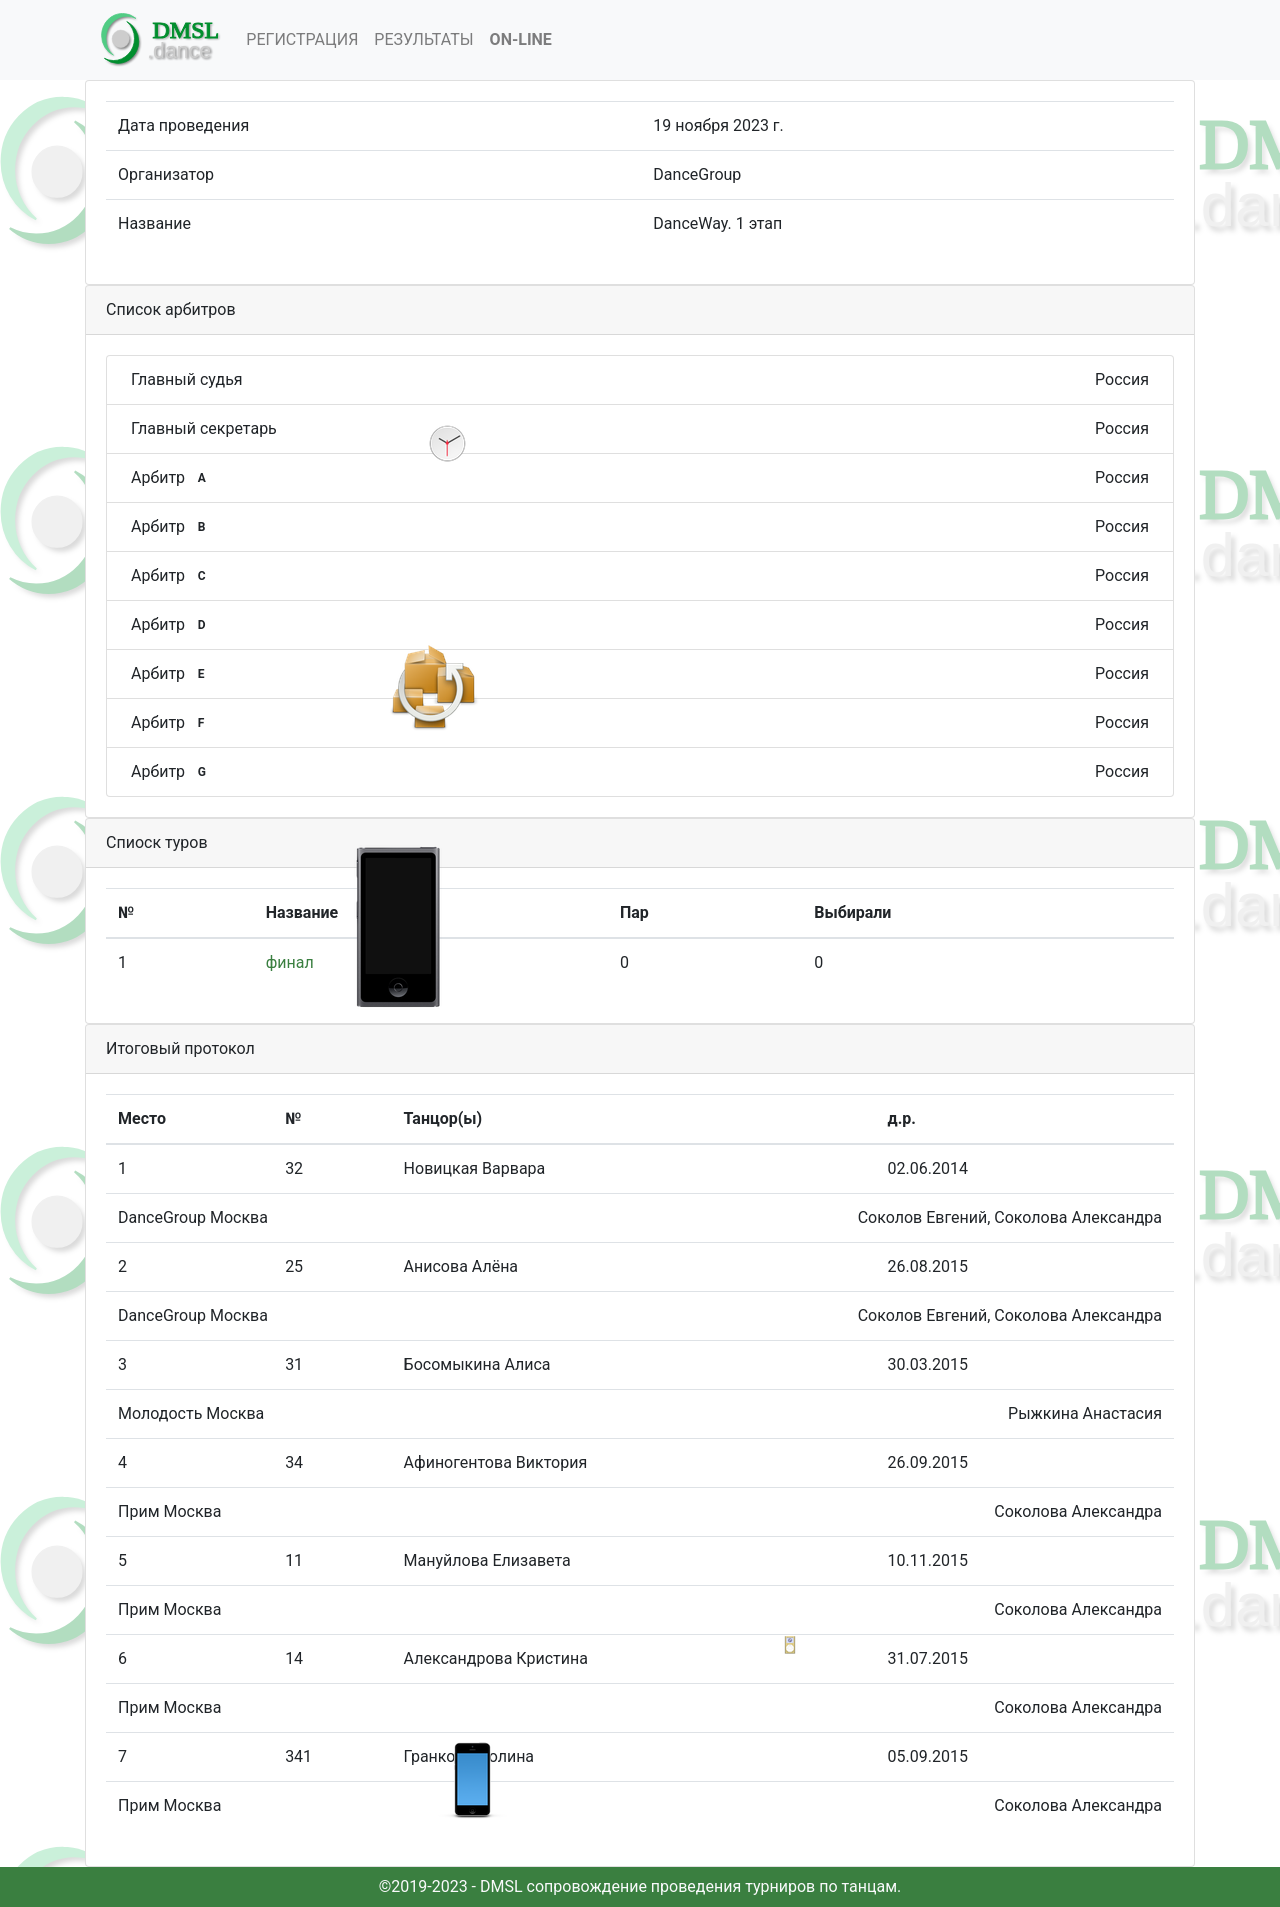 The image size is (1280, 1907). I want to click on indicates a connected iPhone 5c device, so click(472, 1780).